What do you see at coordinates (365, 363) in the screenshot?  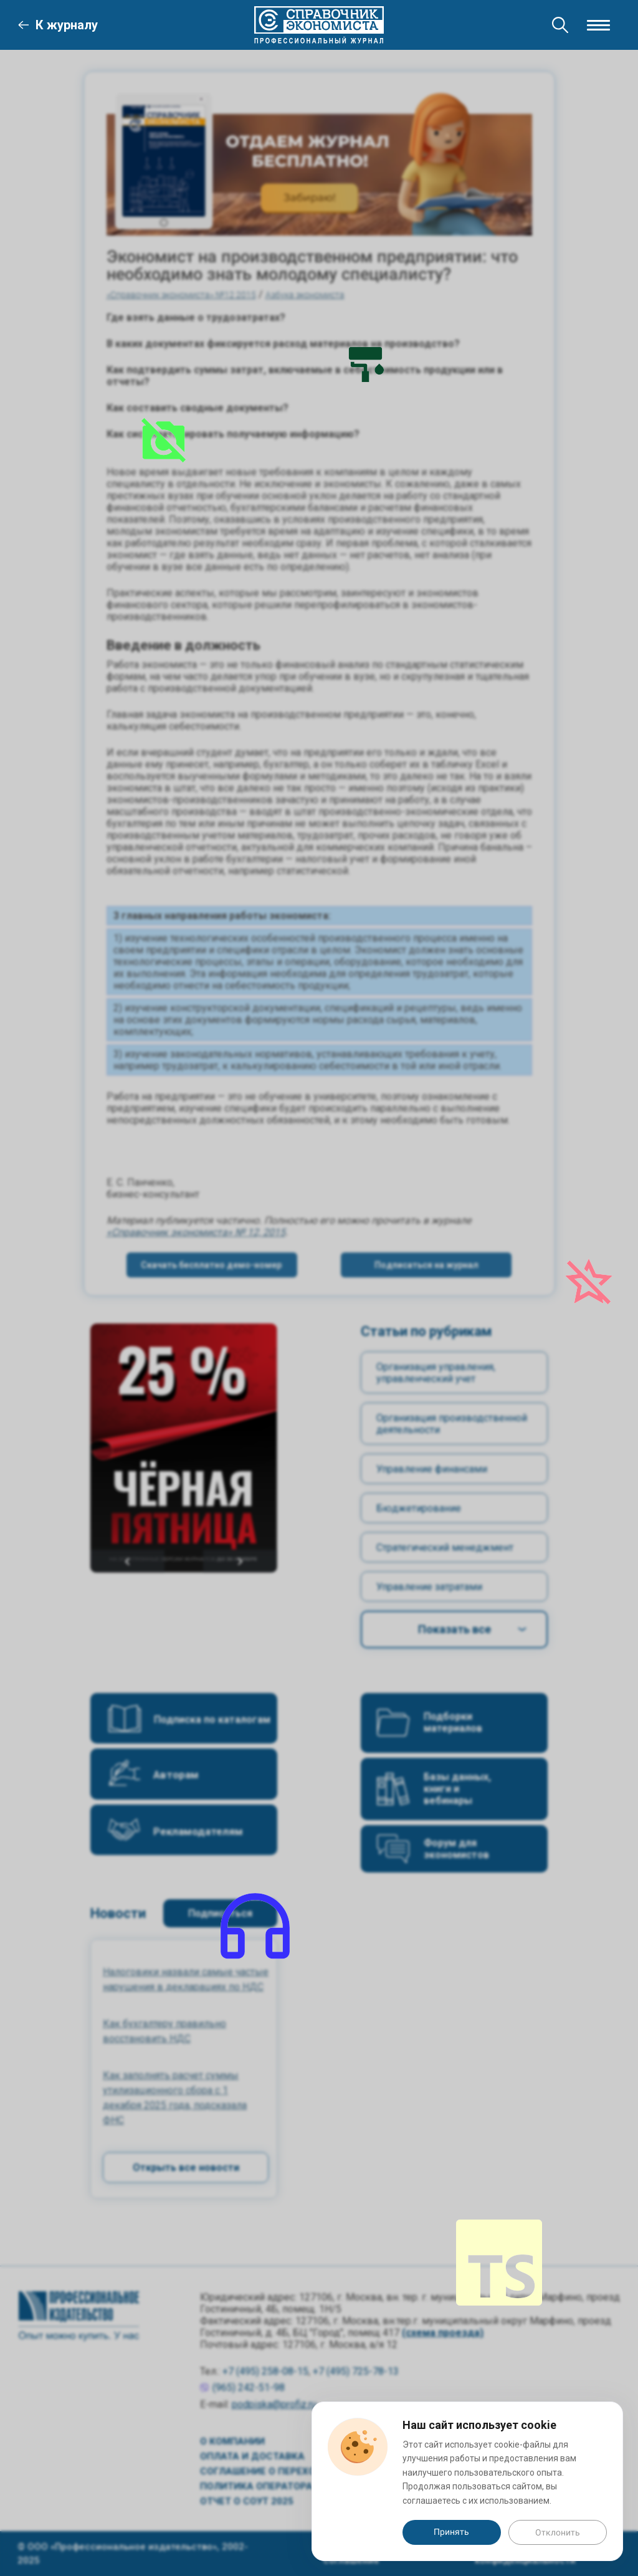 I see `access painting or drawing tools` at bounding box center [365, 363].